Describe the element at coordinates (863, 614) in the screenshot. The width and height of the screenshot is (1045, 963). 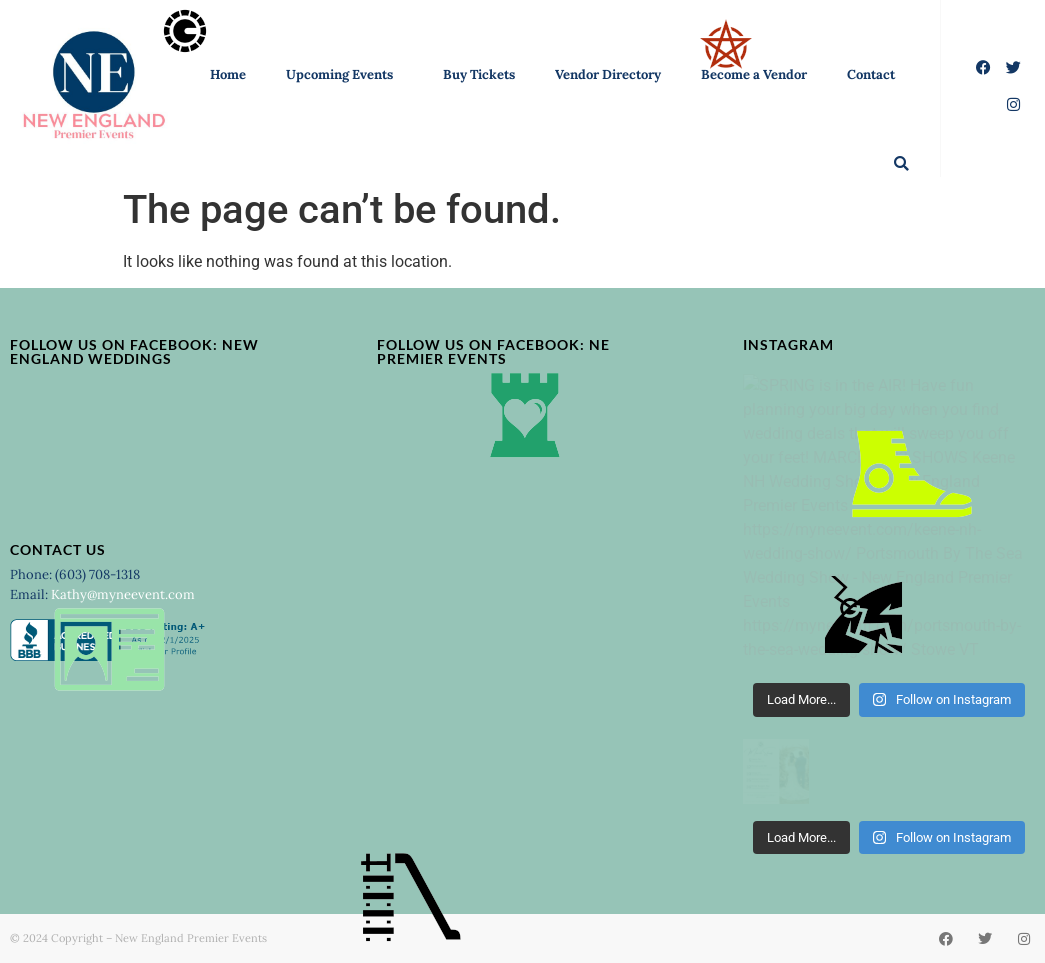
I see `activate a lightning-based attack or ability` at that location.